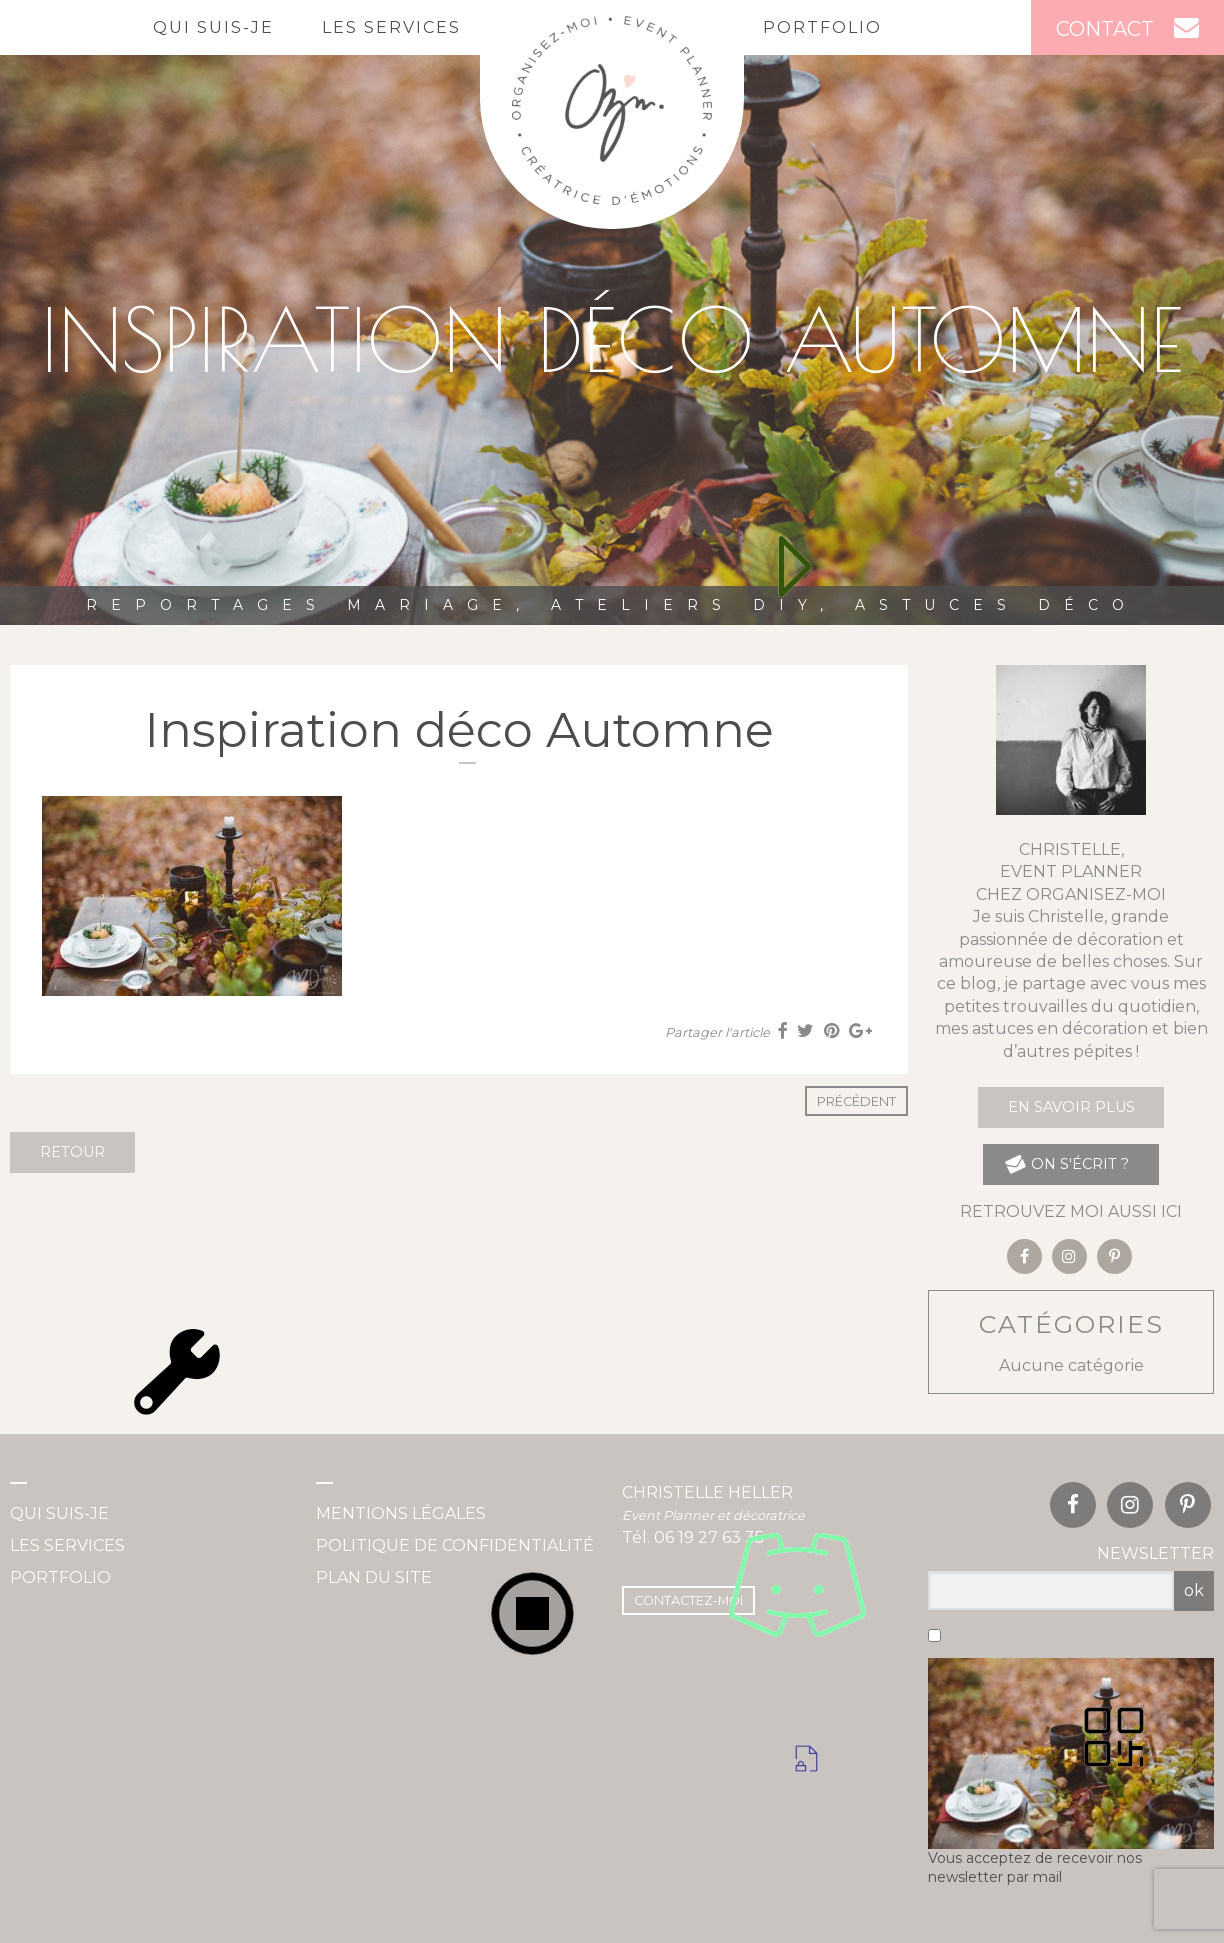 The width and height of the screenshot is (1224, 1943). Describe the element at coordinates (532, 1613) in the screenshot. I see `stop media playback` at that location.